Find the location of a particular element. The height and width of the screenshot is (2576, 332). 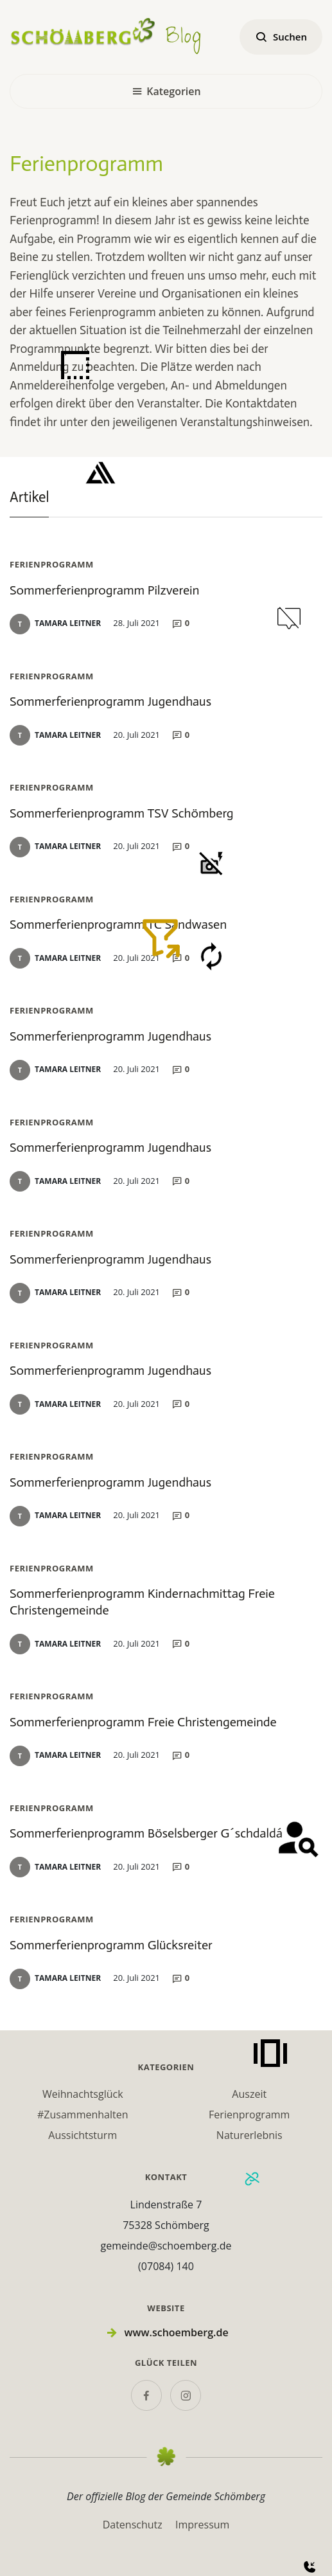

search for a user or contact is located at coordinates (299, 1838).